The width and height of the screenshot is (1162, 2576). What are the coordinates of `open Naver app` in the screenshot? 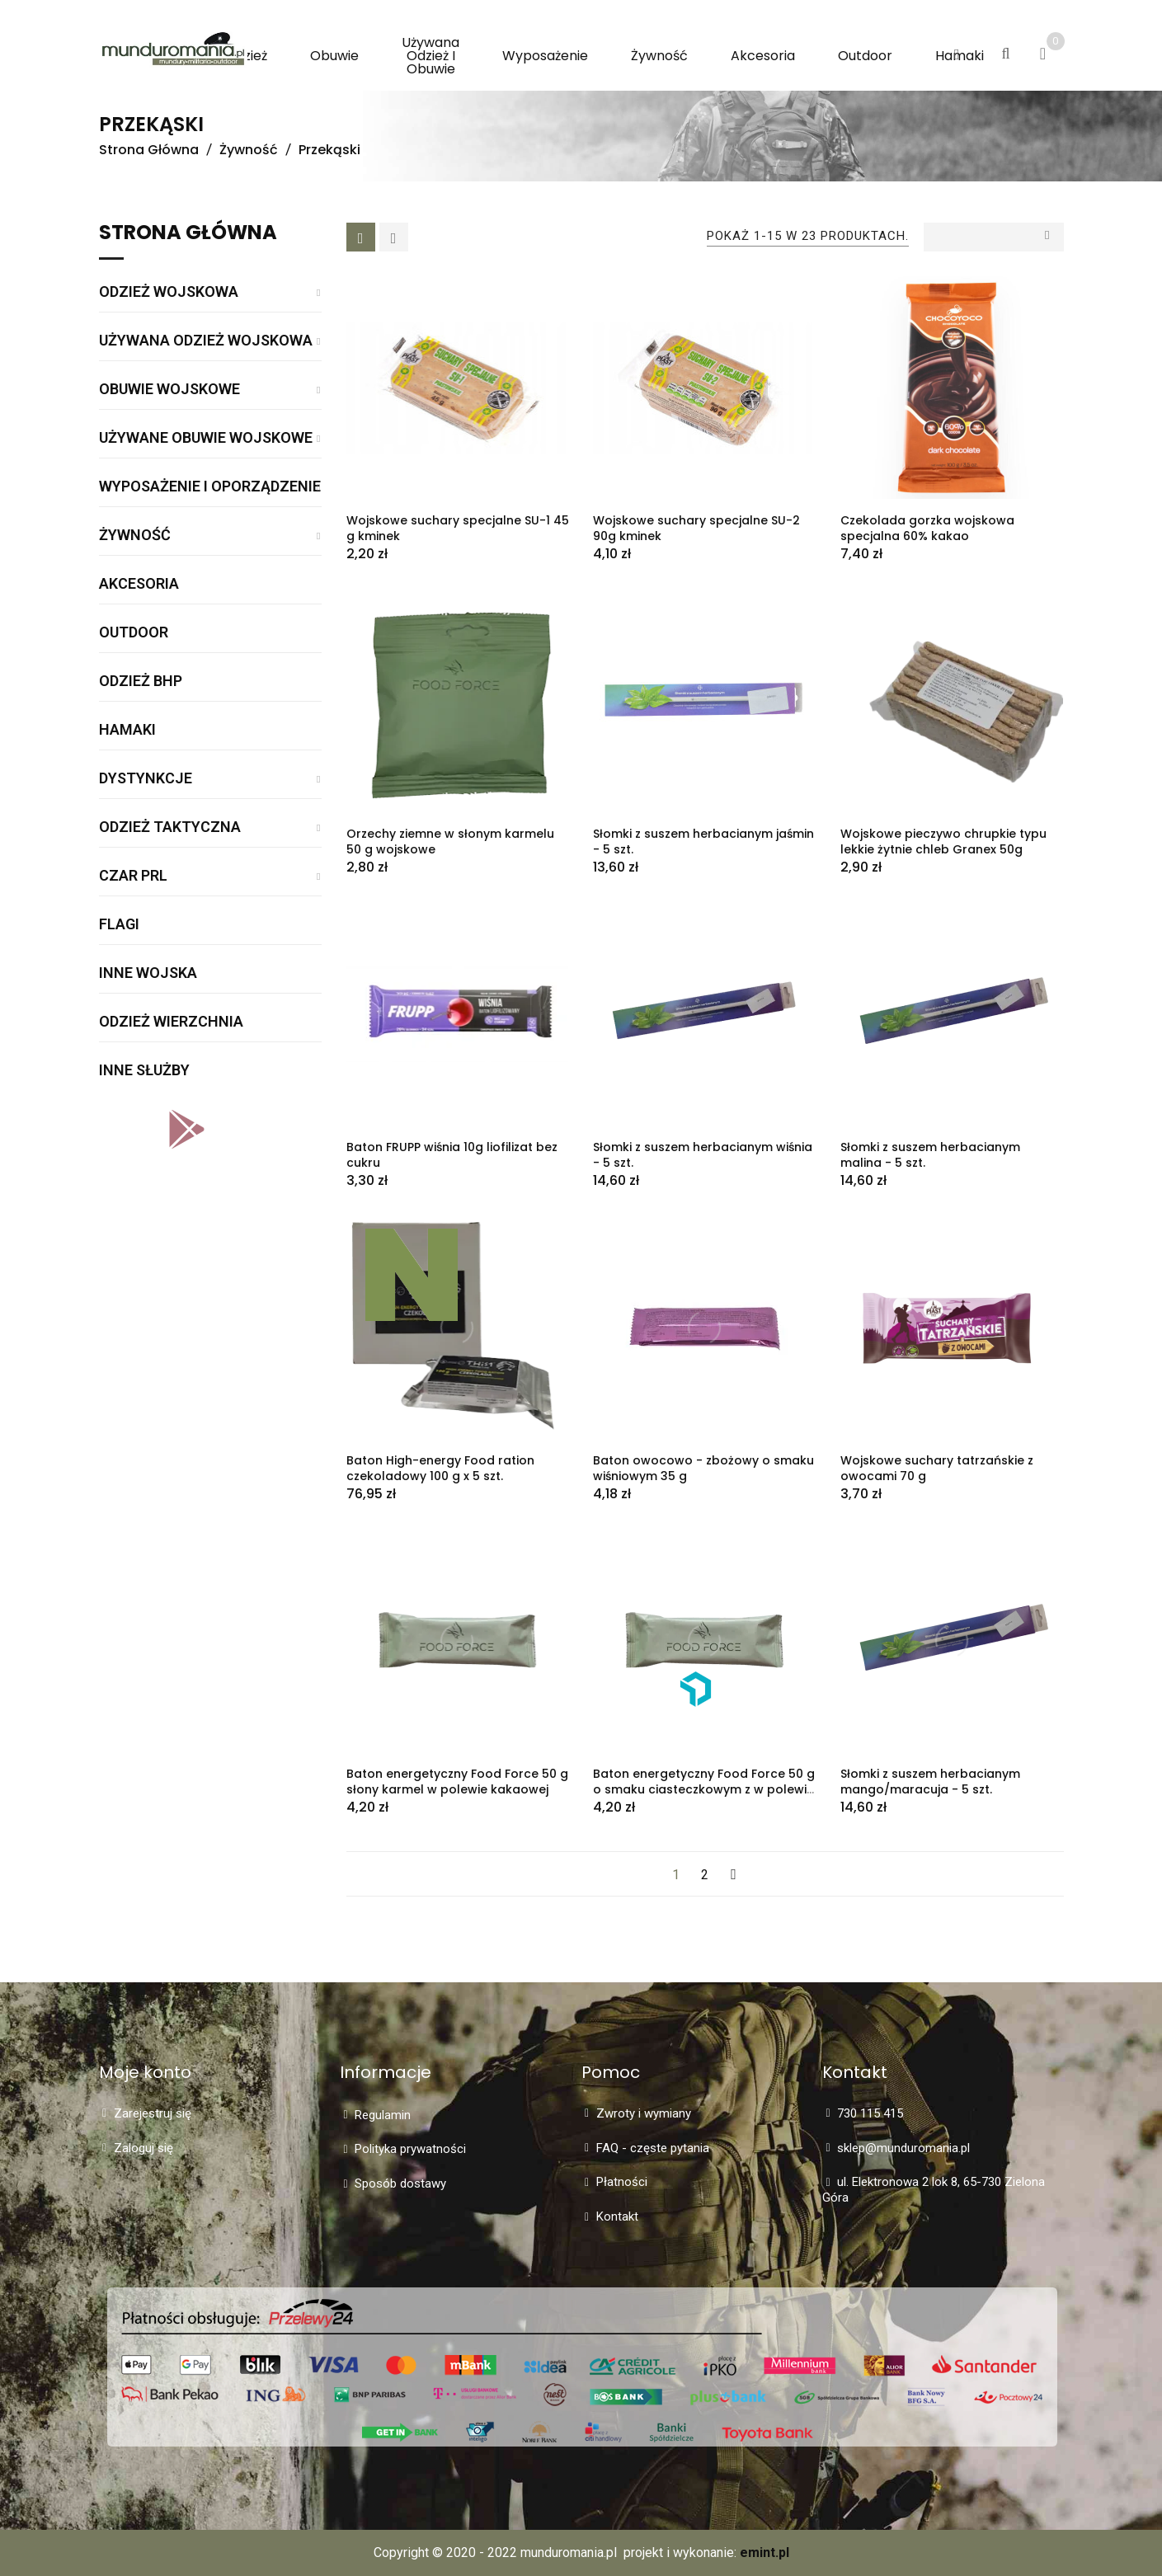 It's located at (412, 1275).